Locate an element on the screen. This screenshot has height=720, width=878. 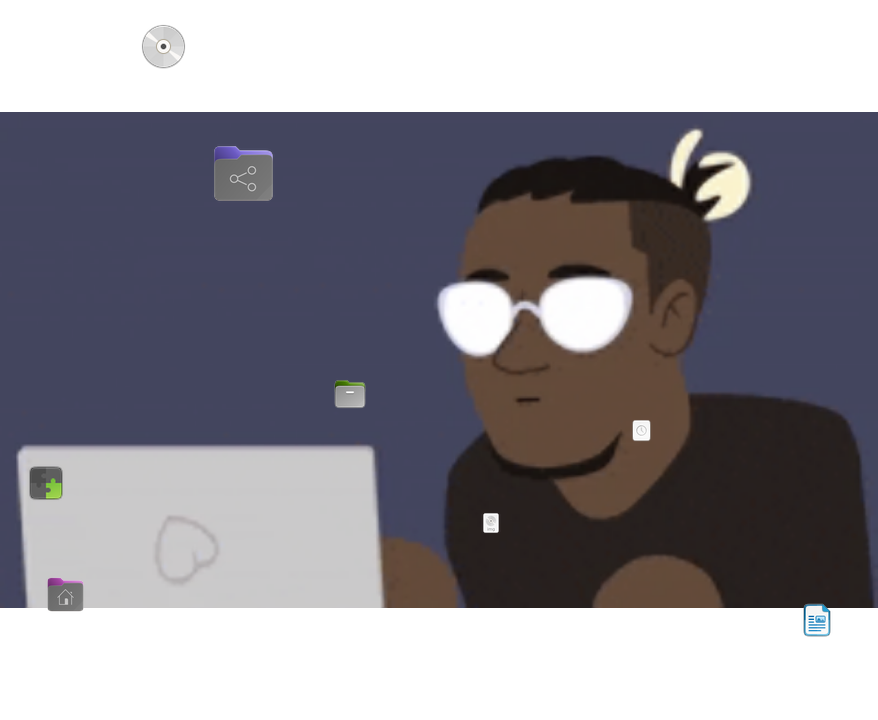
open the file manager app is located at coordinates (350, 394).